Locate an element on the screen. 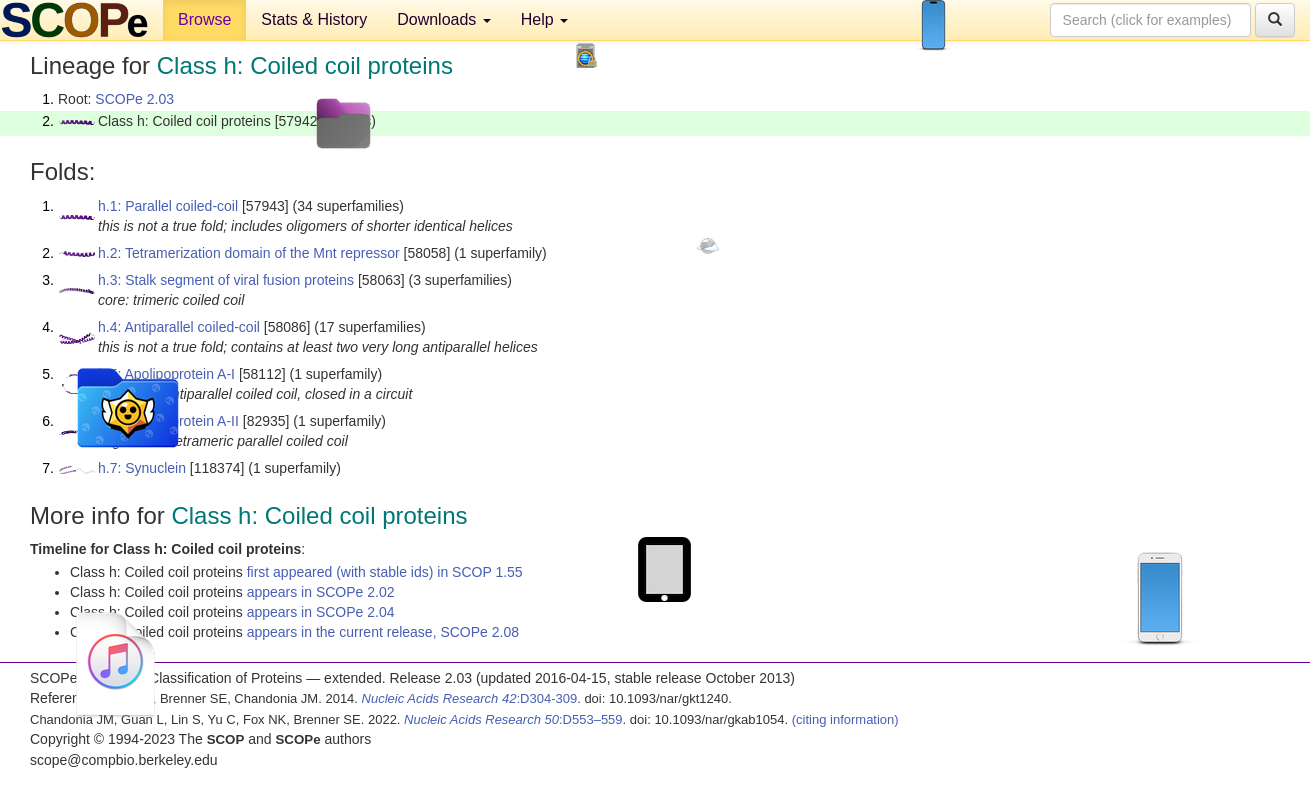  an open folder in the file system is located at coordinates (343, 123).